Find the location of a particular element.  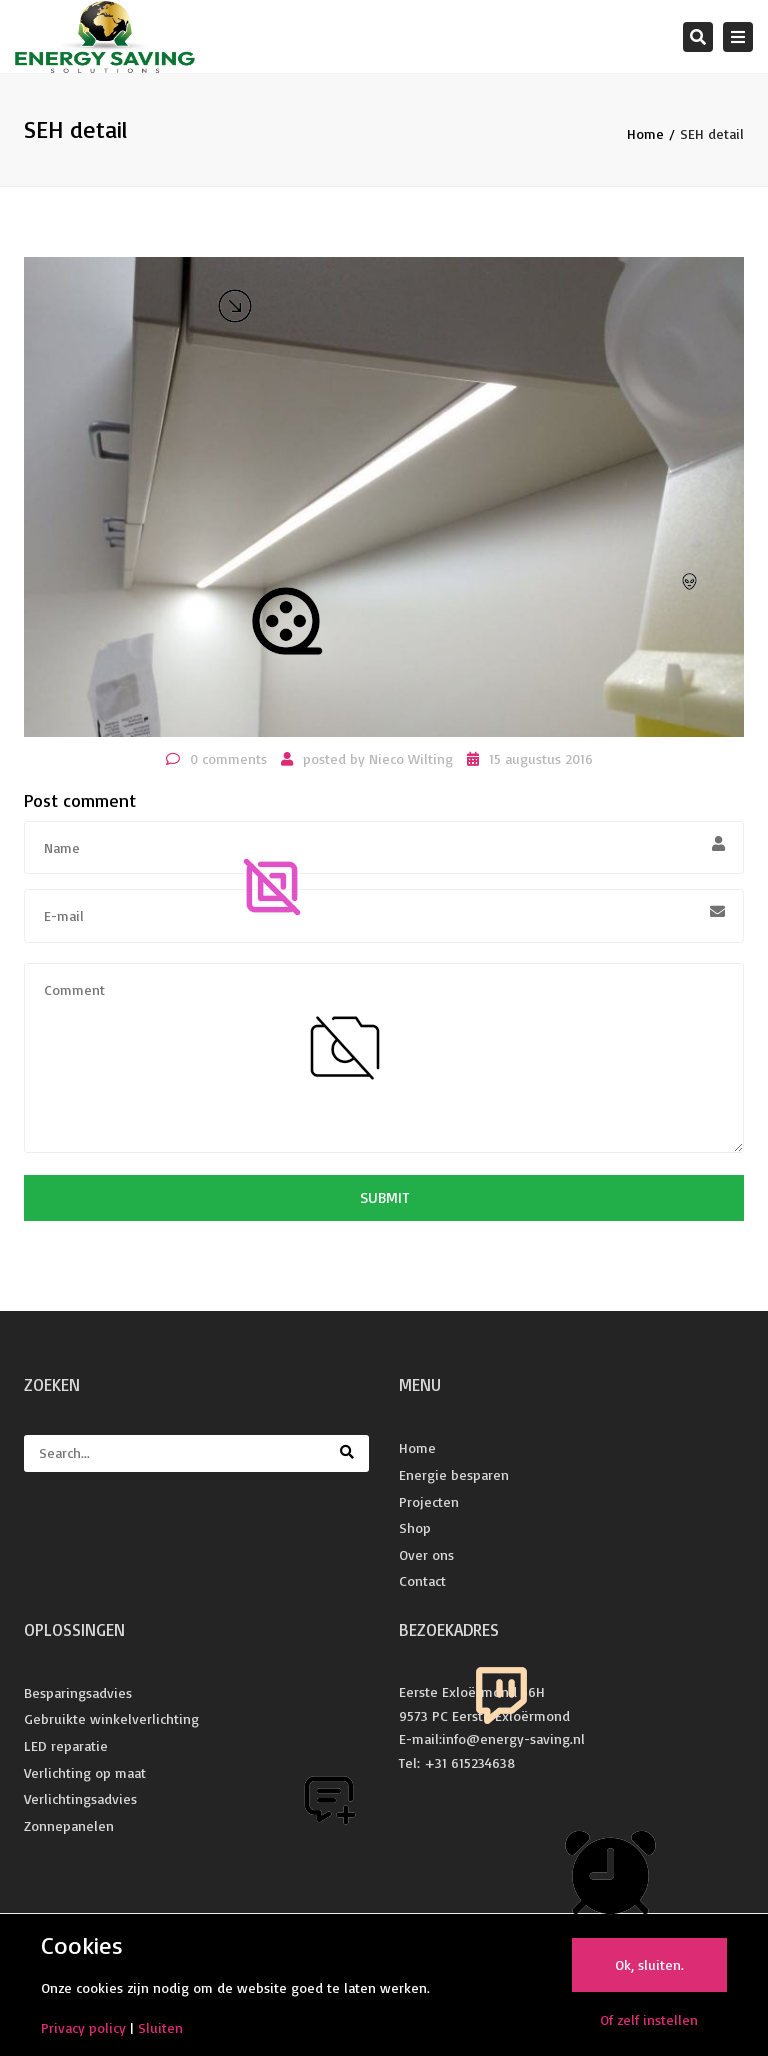

navigate to the next item or section is located at coordinates (235, 306).